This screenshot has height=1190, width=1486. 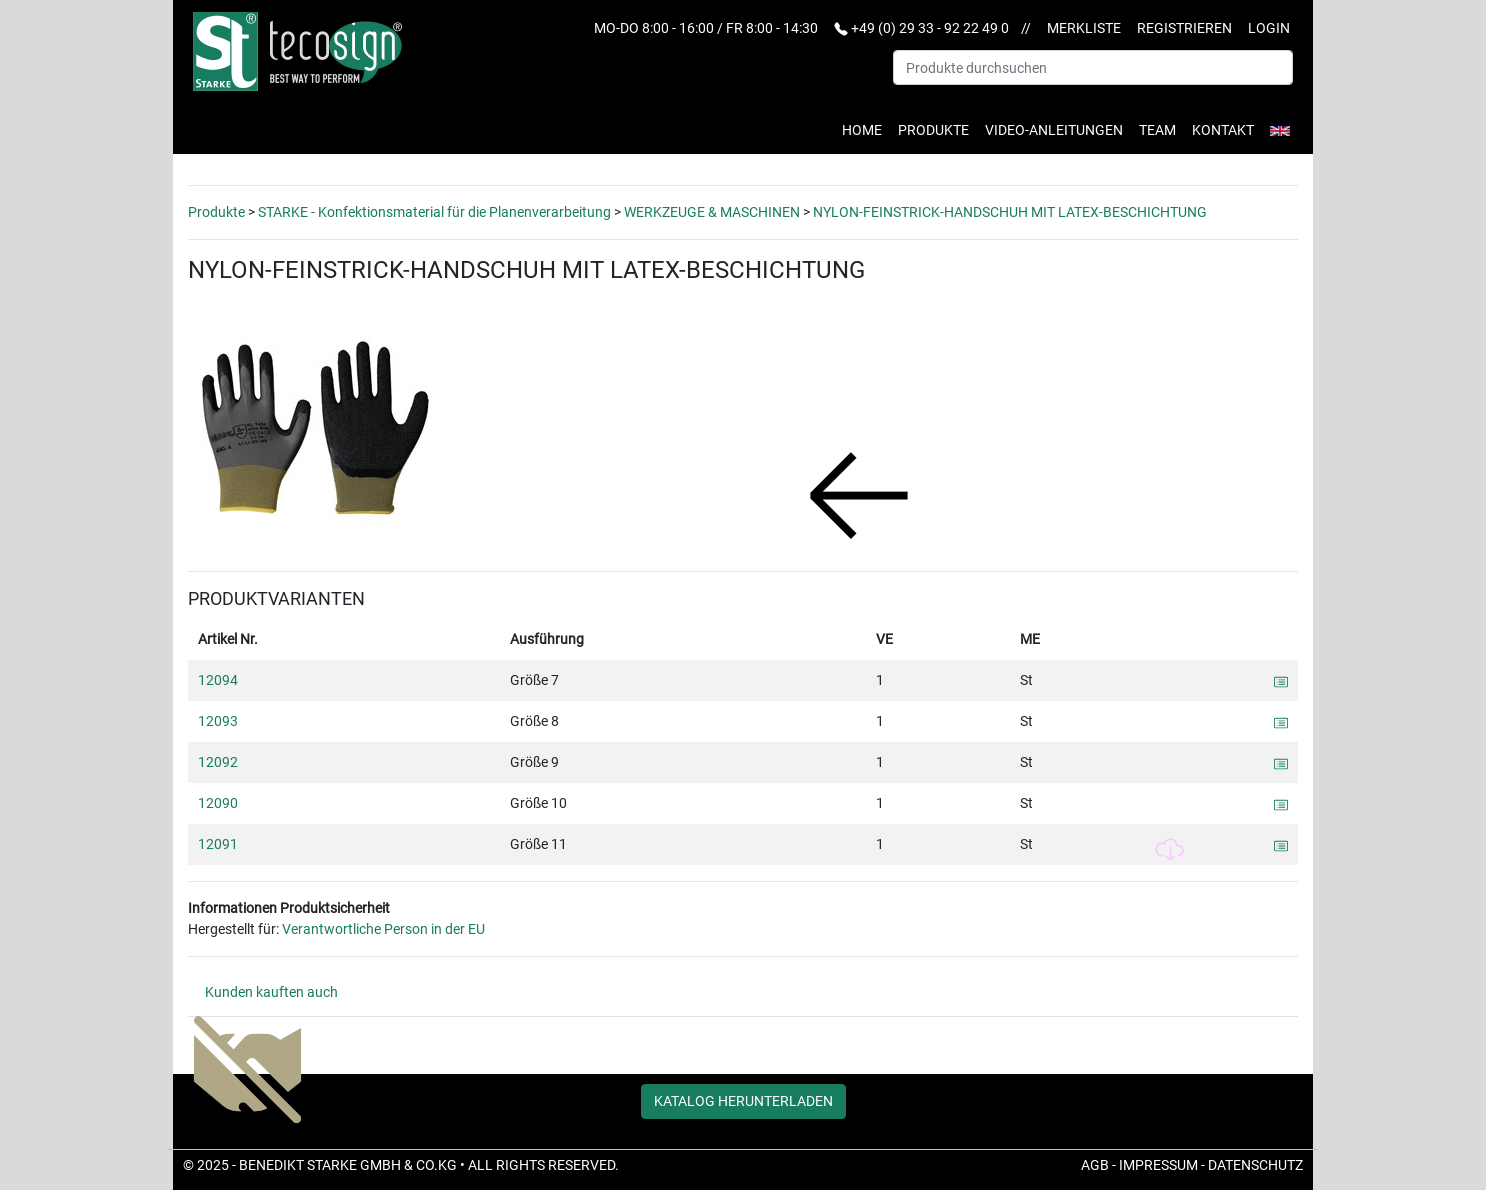 I want to click on go back to the previous screen, so click(x=859, y=492).